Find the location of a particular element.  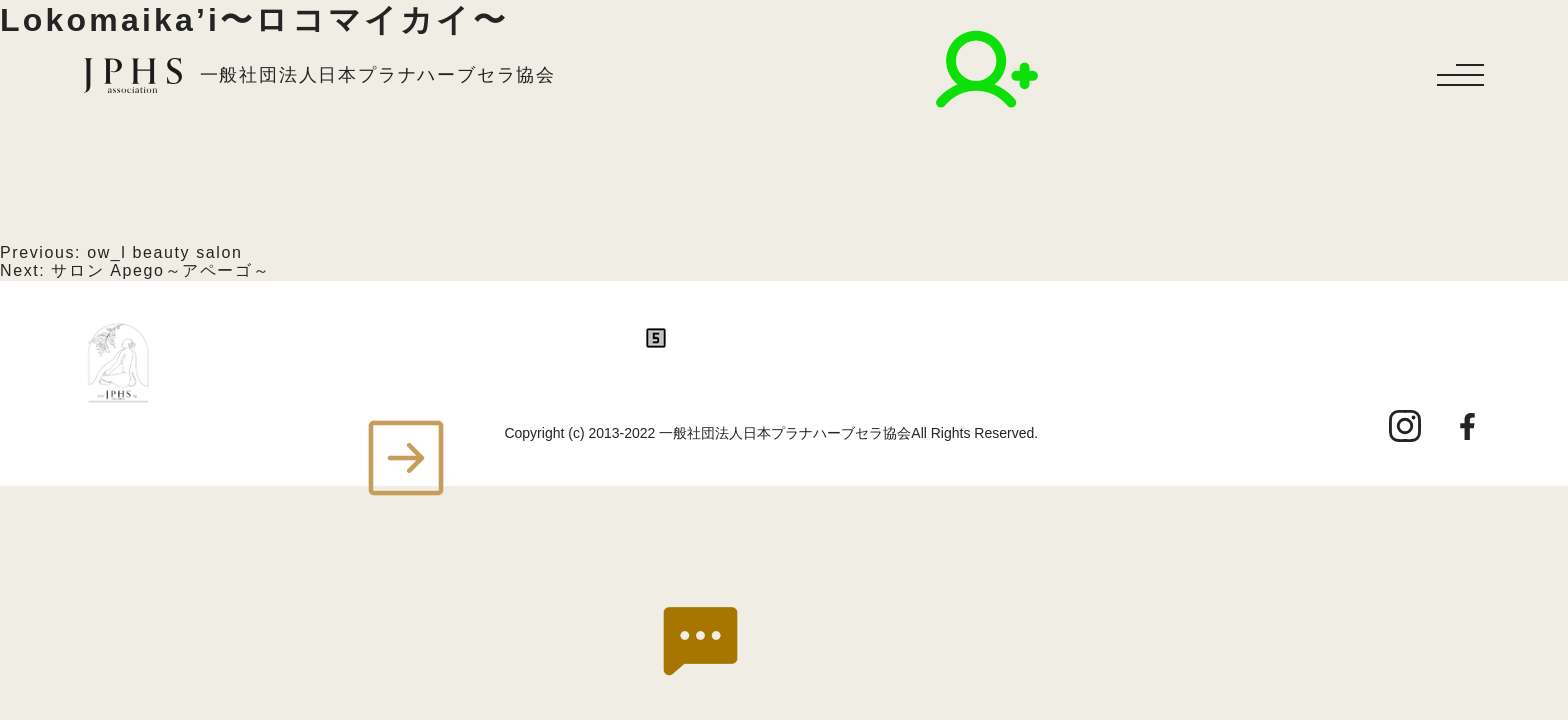

indicates step 5 in a multi-step process is located at coordinates (656, 338).